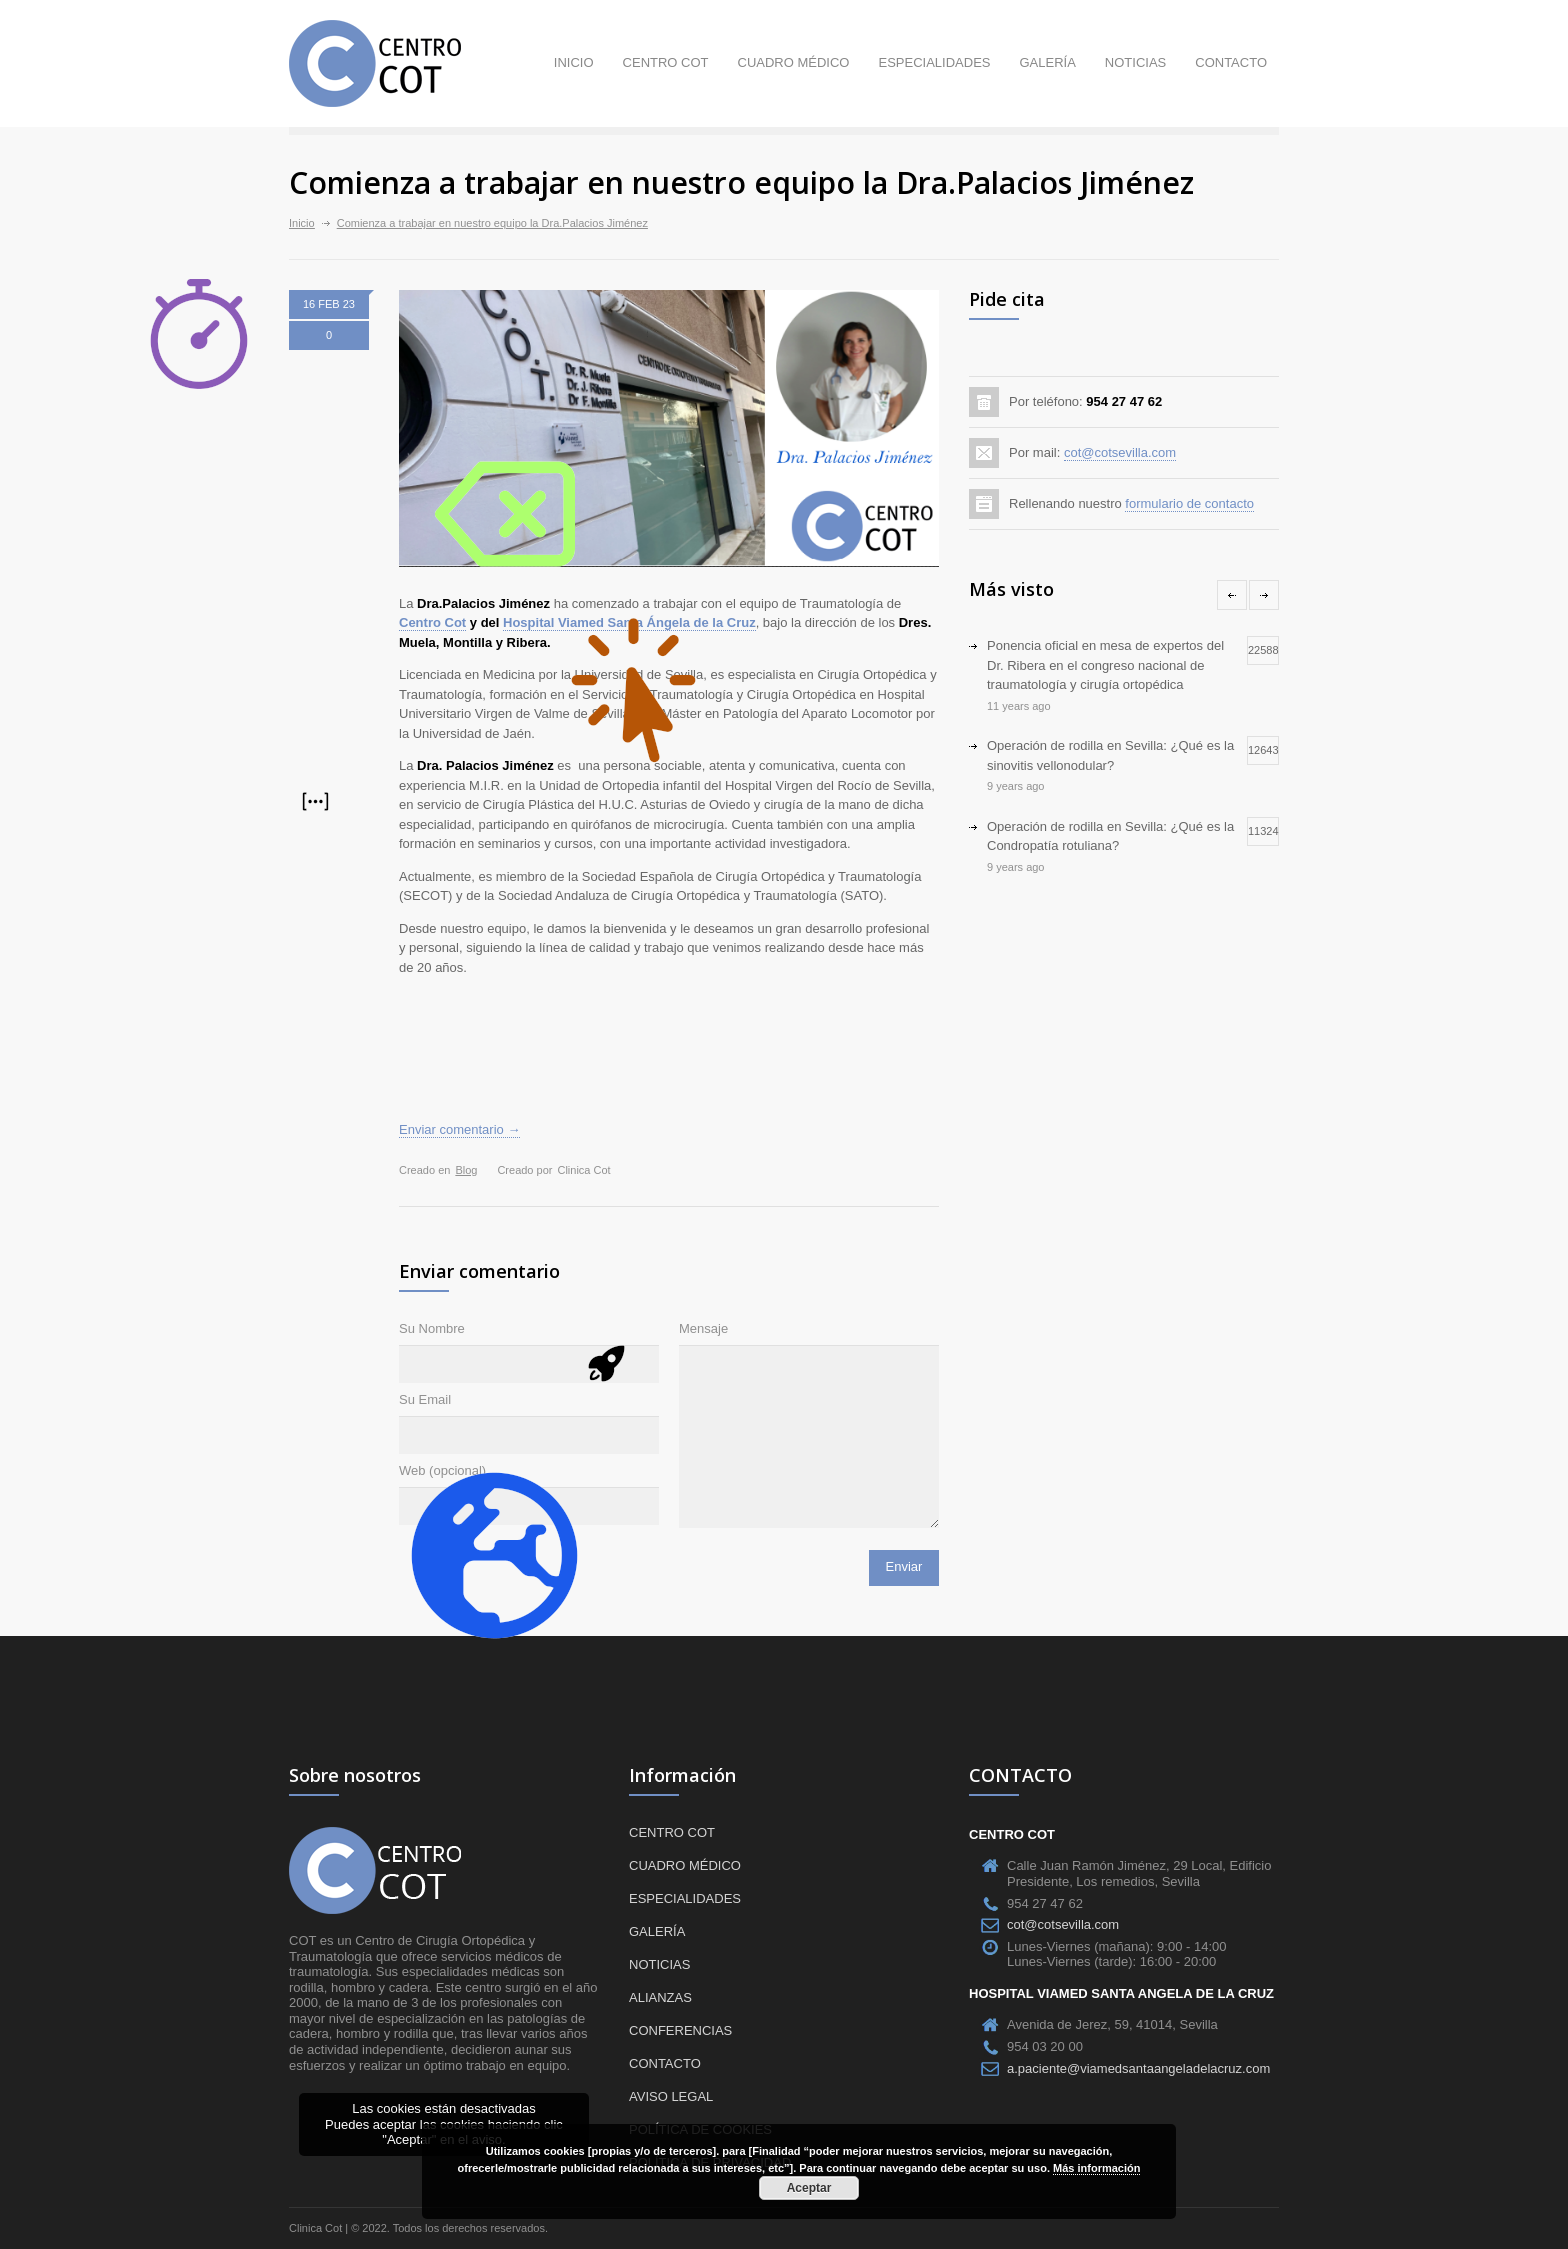 This screenshot has height=2249, width=1568. What do you see at coordinates (633, 690) in the screenshot?
I see `click or tap interaction indicator` at bounding box center [633, 690].